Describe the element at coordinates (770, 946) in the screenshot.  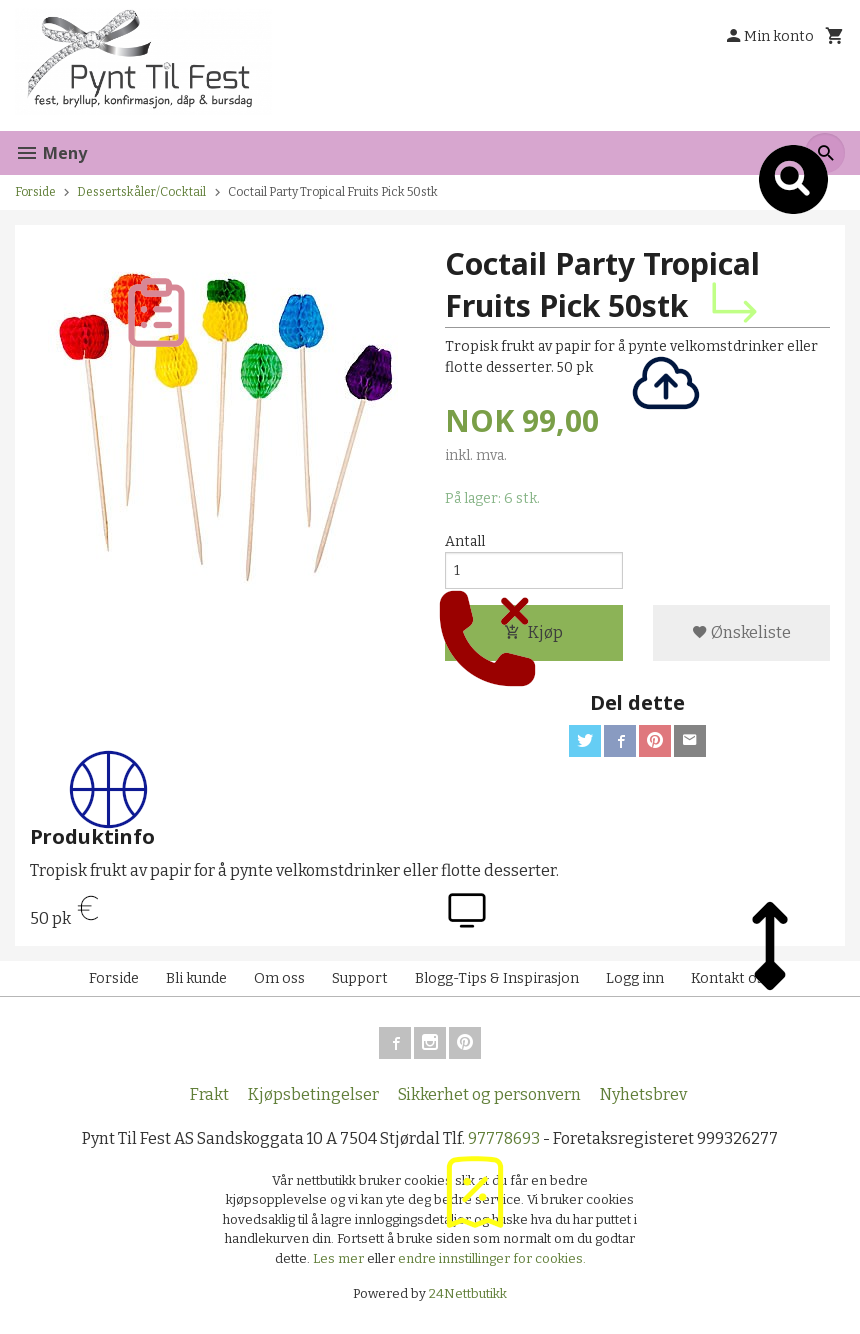
I see `move item to top priority` at that location.